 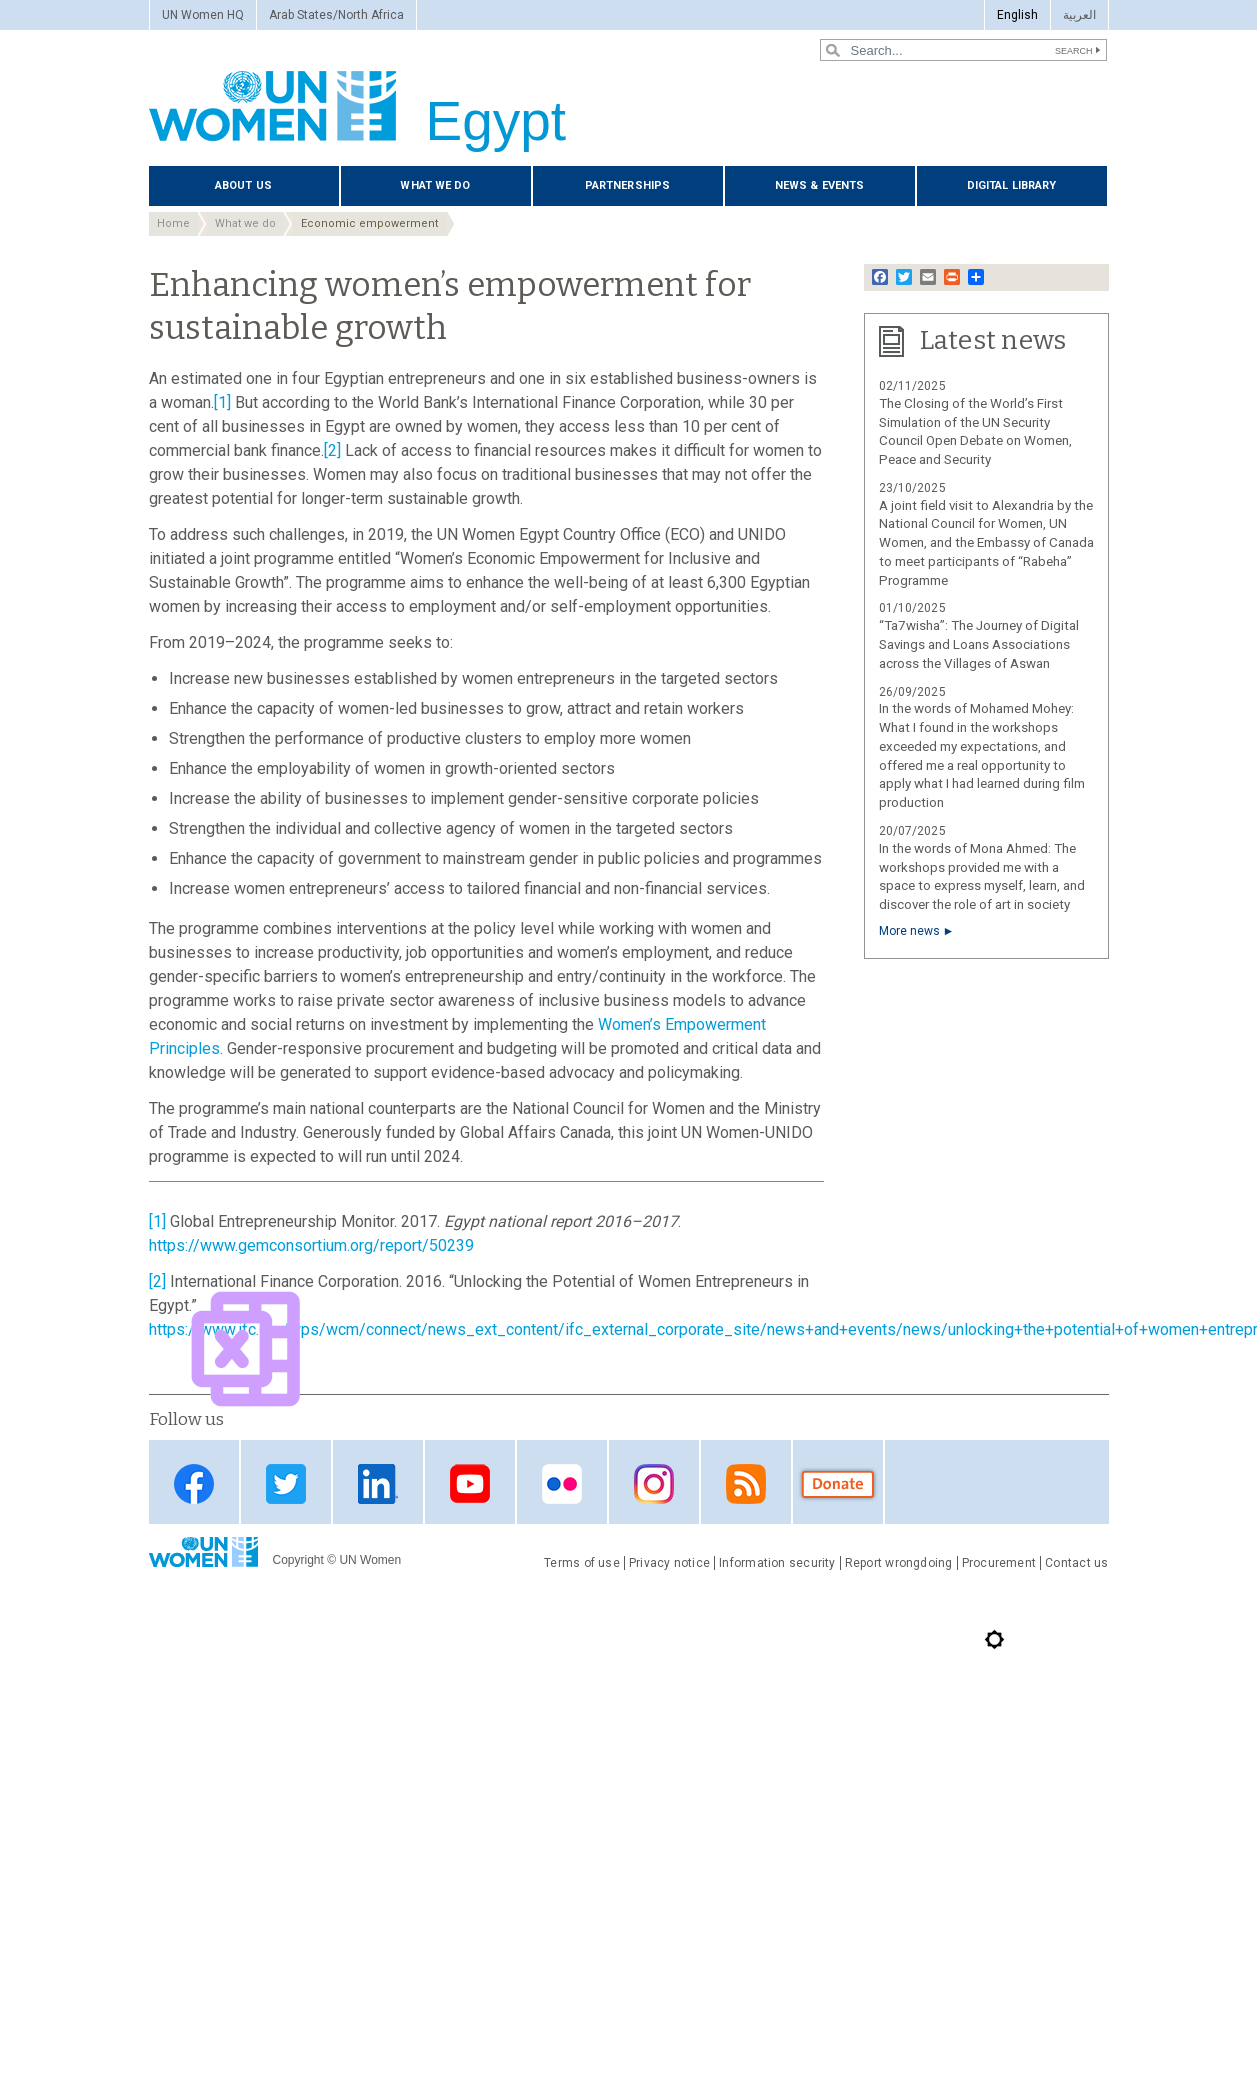 What do you see at coordinates (994, 1639) in the screenshot?
I see `adjust screen brightness settings` at bounding box center [994, 1639].